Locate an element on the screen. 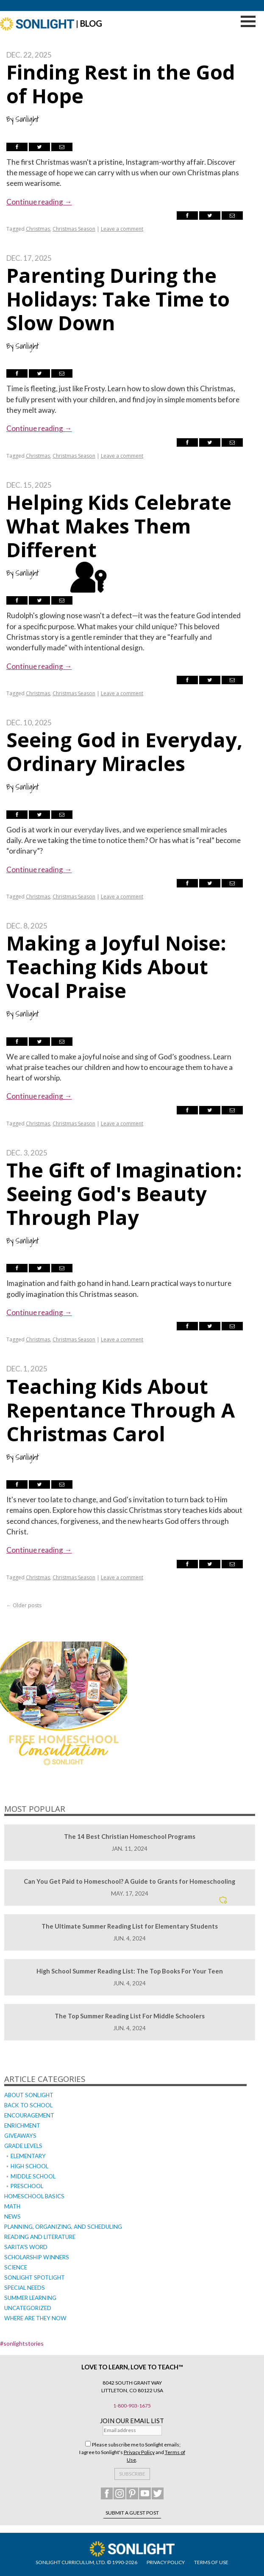 The image size is (264, 2576). sign in with passkey authentication is located at coordinates (88, 578).